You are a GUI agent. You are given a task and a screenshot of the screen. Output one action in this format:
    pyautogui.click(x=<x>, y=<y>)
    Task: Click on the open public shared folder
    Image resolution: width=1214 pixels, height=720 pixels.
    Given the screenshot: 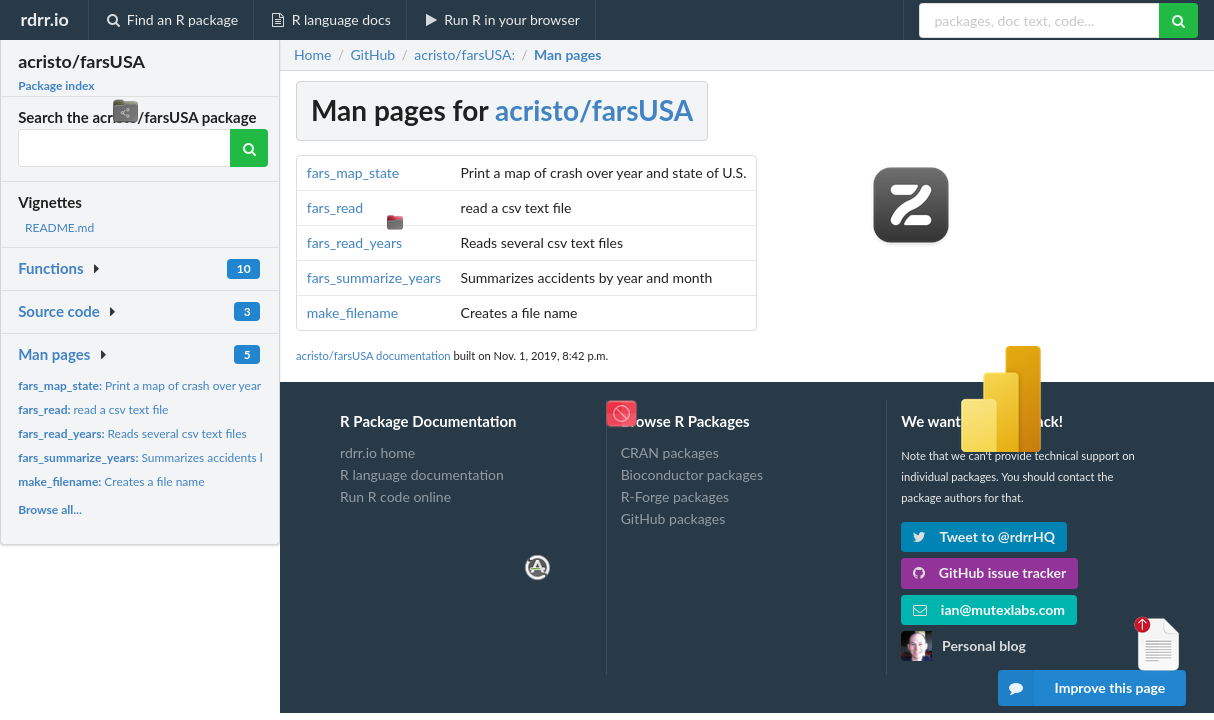 What is the action you would take?
    pyautogui.click(x=125, y=110)
    